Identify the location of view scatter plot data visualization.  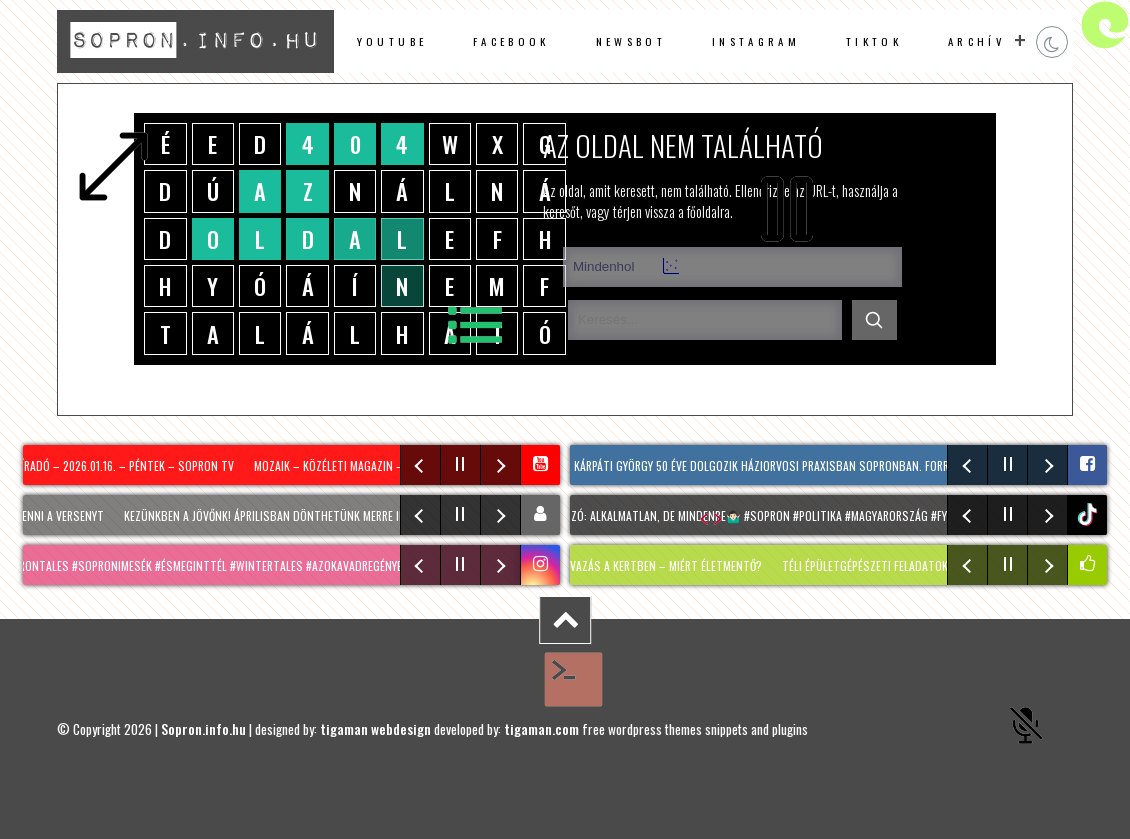
(671, 266).